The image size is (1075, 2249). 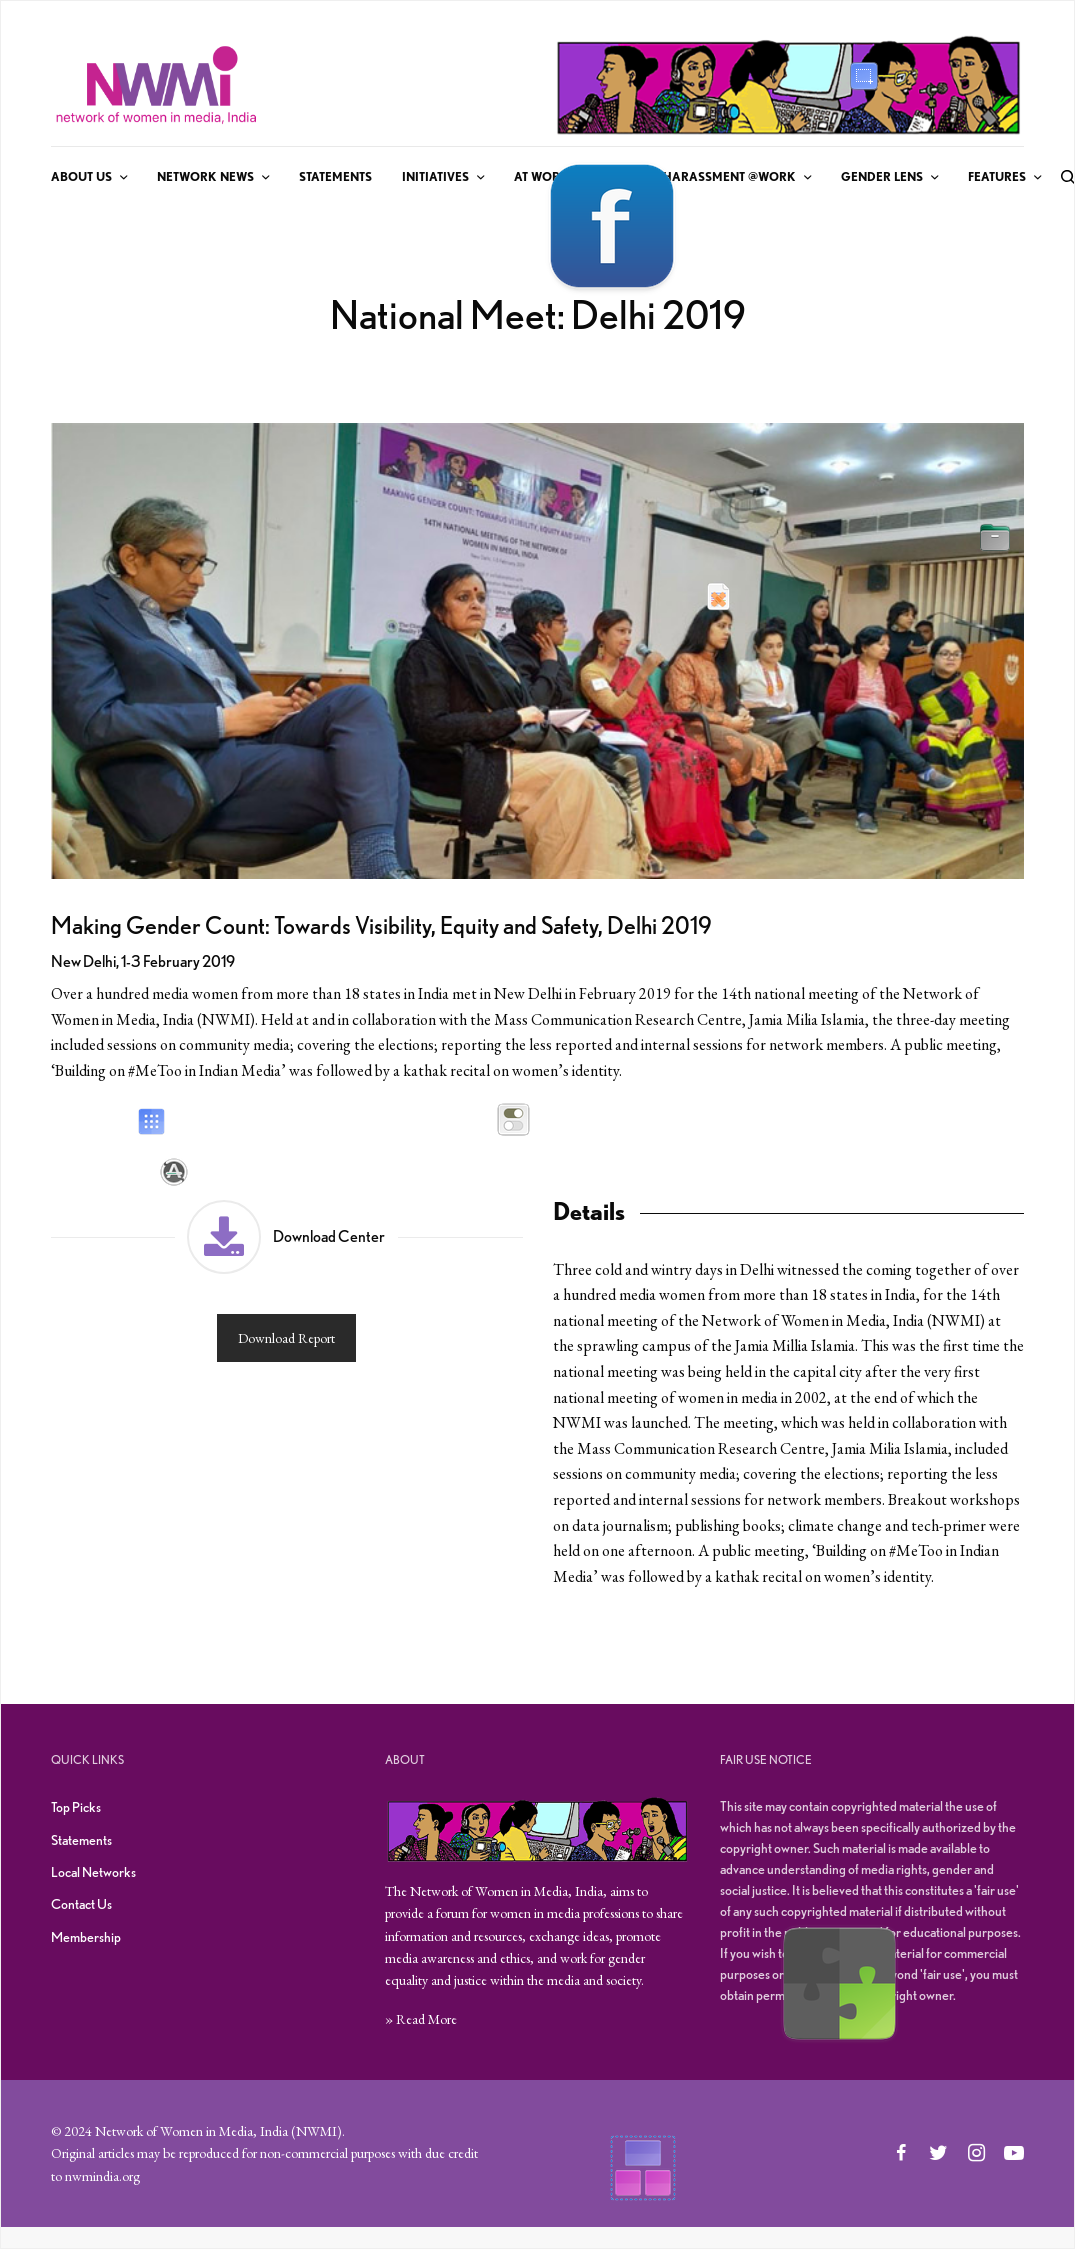 I want to click on select all items in the current view, so click(x=643, y=2168).